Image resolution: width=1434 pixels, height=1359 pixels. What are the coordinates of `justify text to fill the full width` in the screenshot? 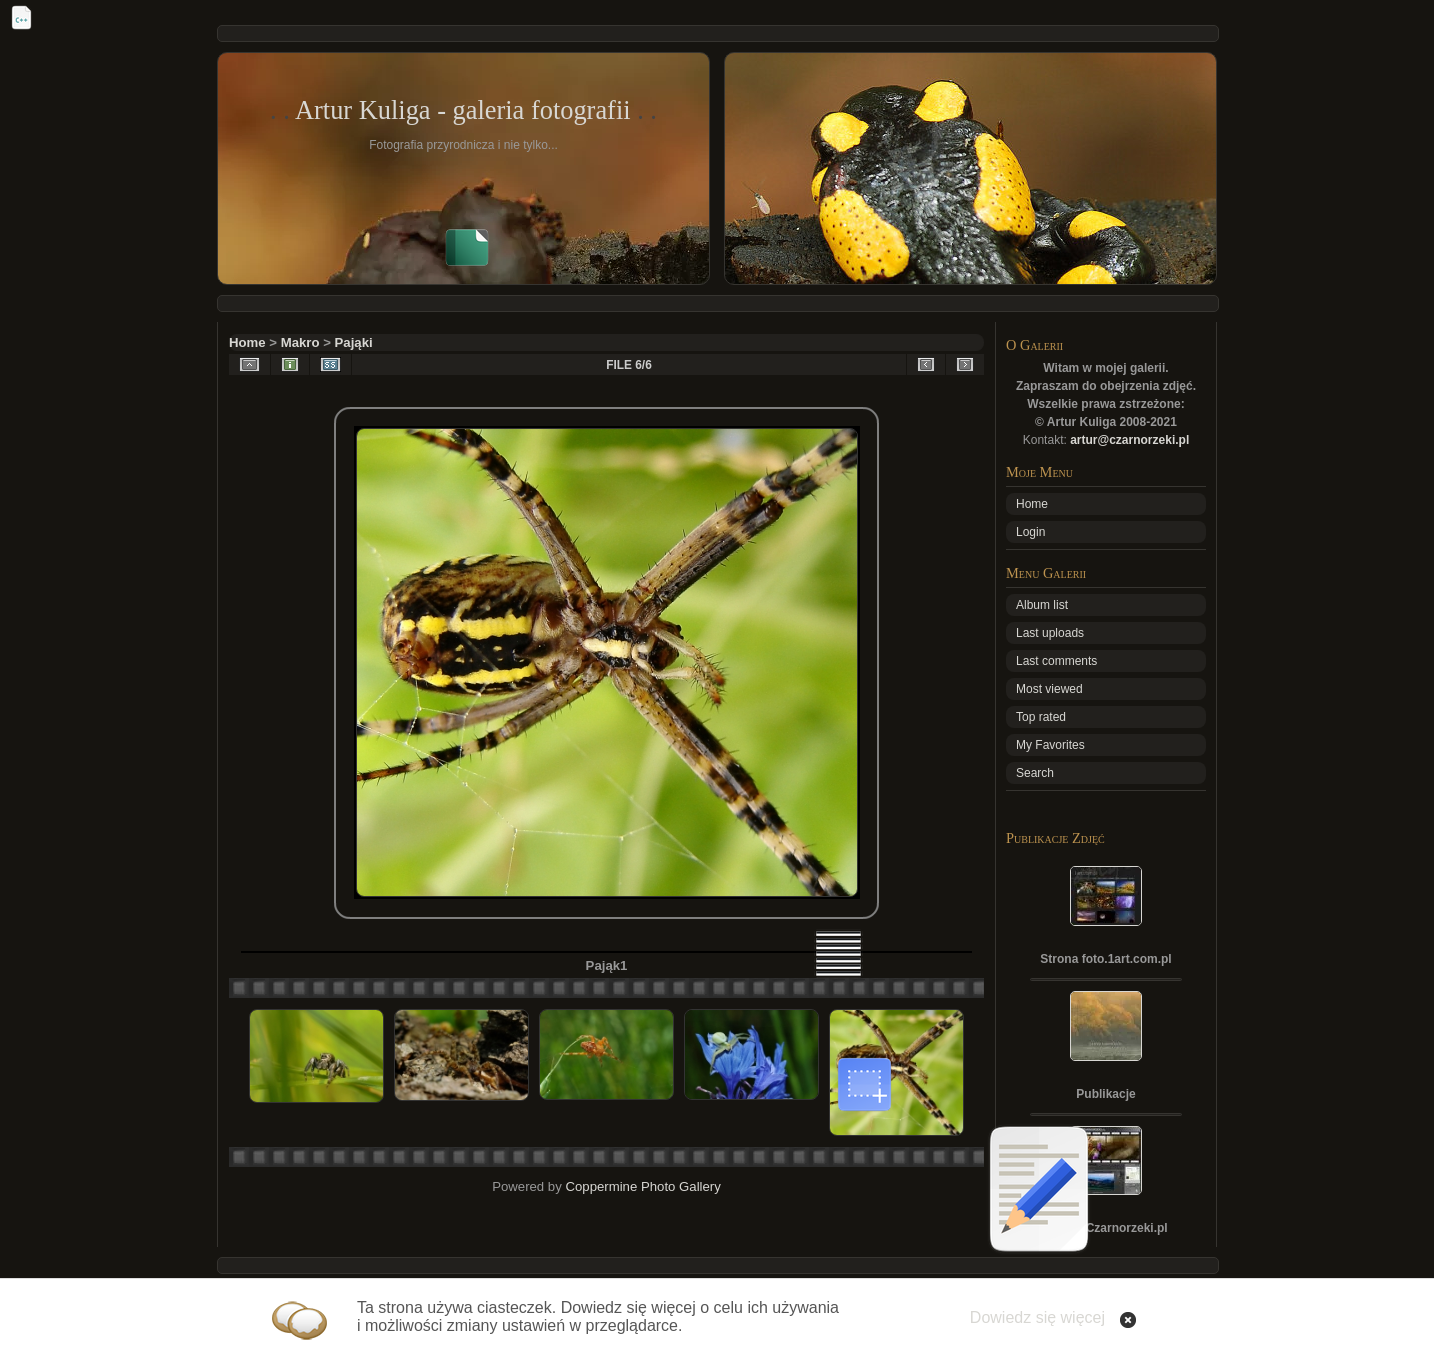 It's located at (838, 953).